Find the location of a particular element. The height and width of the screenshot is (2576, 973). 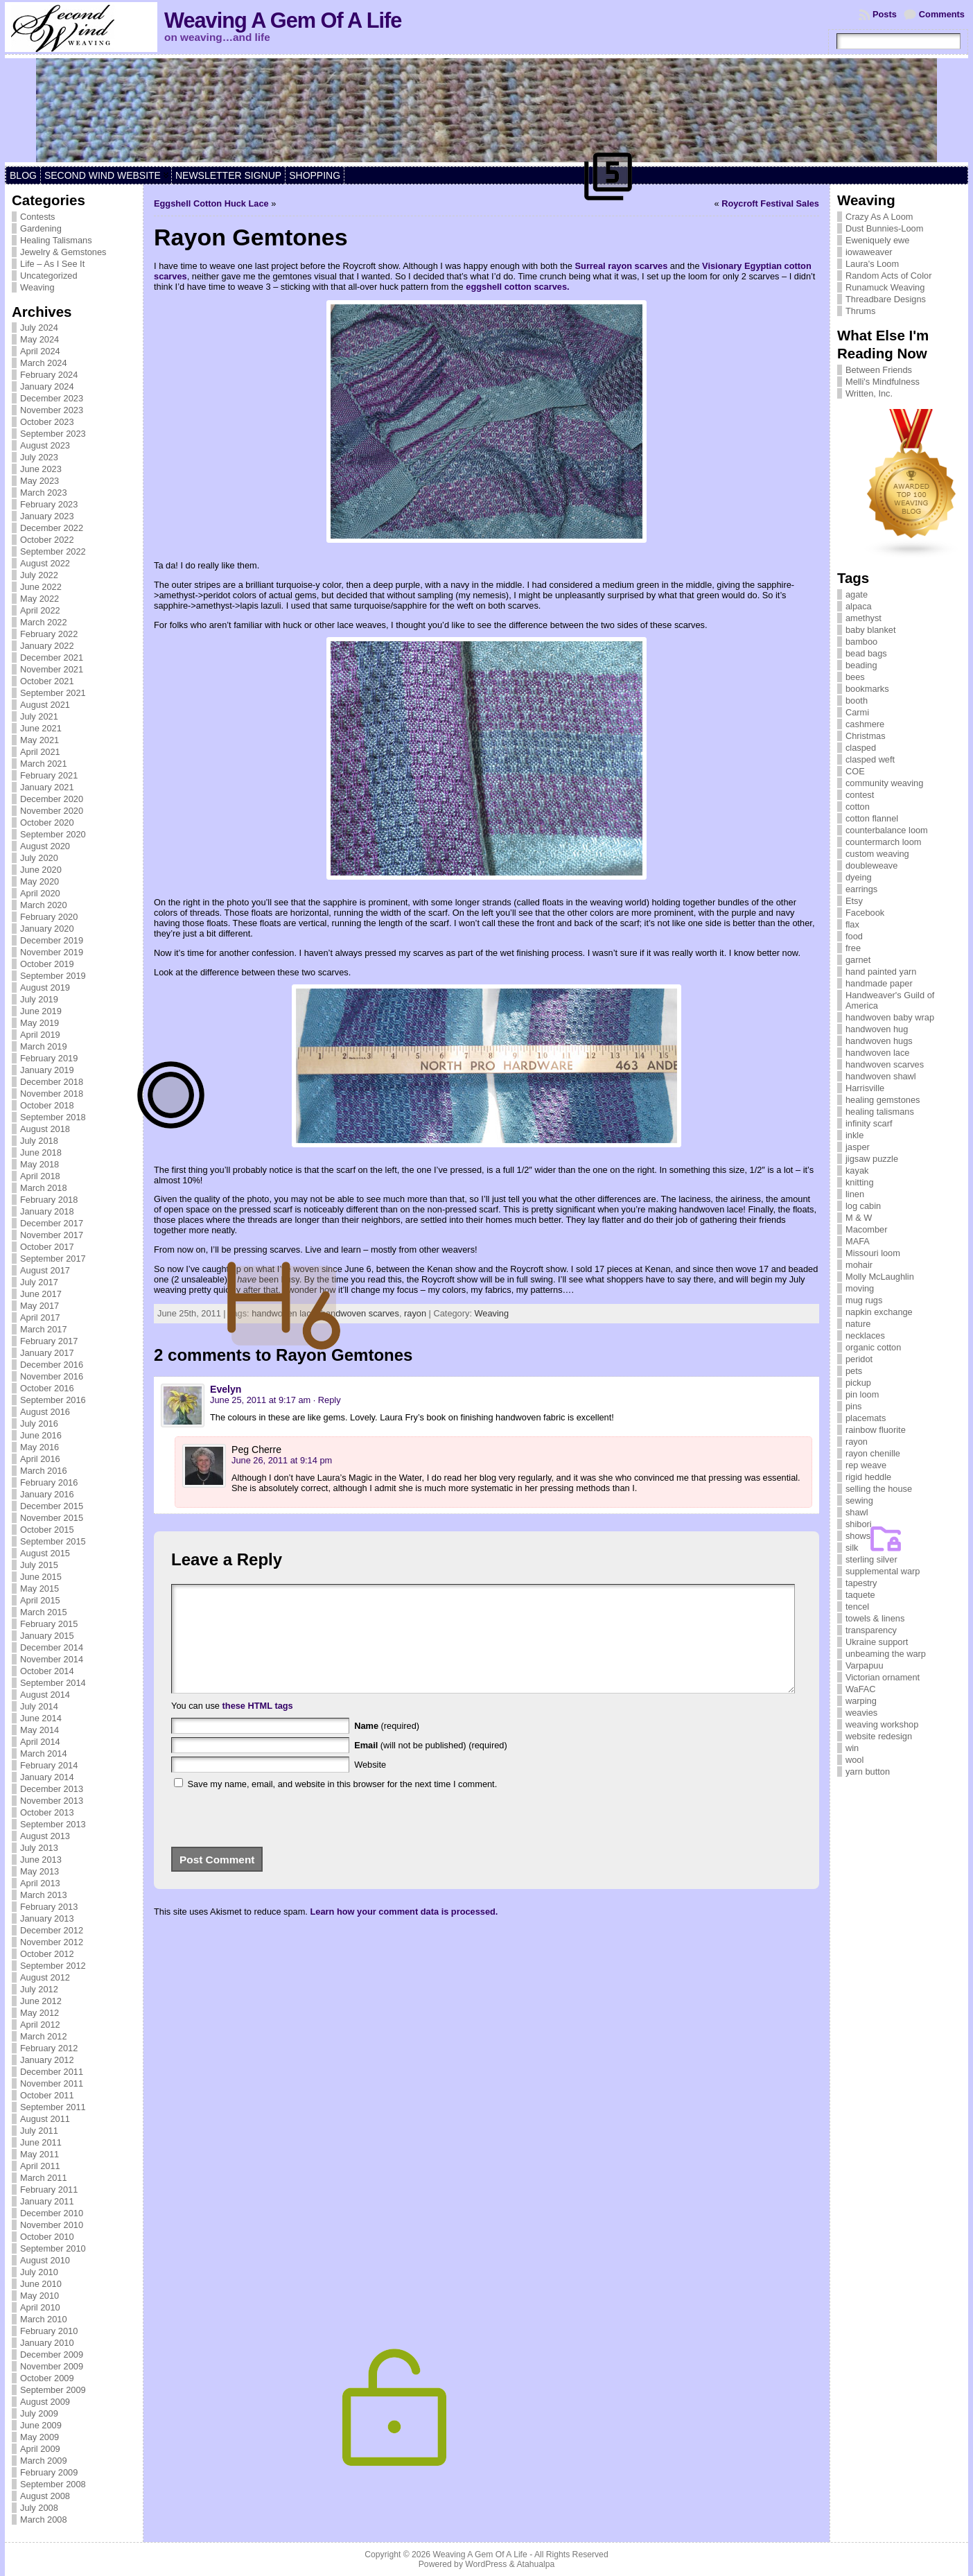

access a password-protected folder is located at coordinates (886, 1538).